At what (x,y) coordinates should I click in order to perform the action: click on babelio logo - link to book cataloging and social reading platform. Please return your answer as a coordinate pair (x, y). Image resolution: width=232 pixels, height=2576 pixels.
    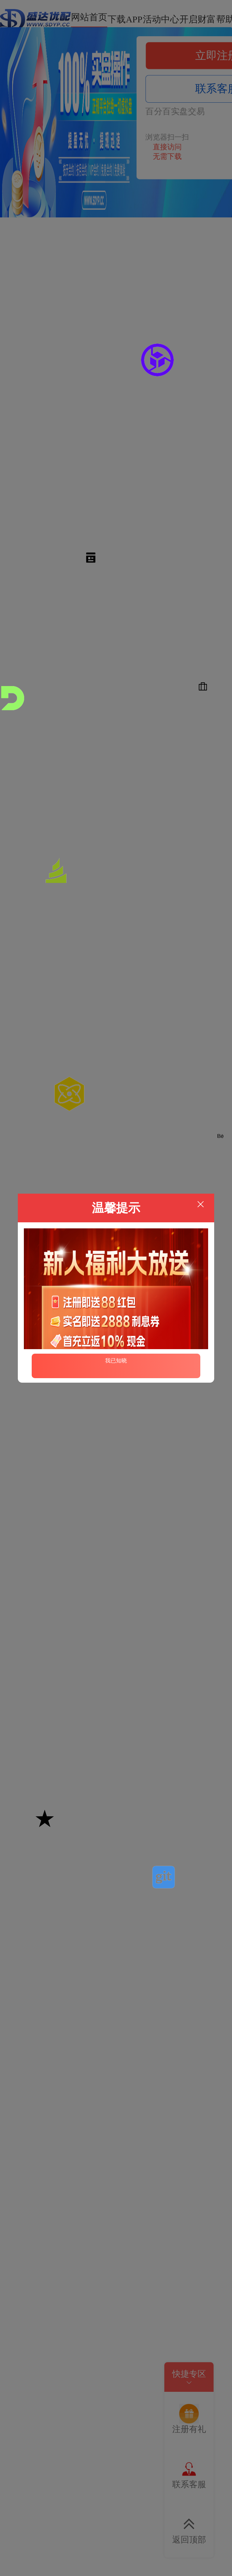
    Looking at the image, I should click on (56, 870).